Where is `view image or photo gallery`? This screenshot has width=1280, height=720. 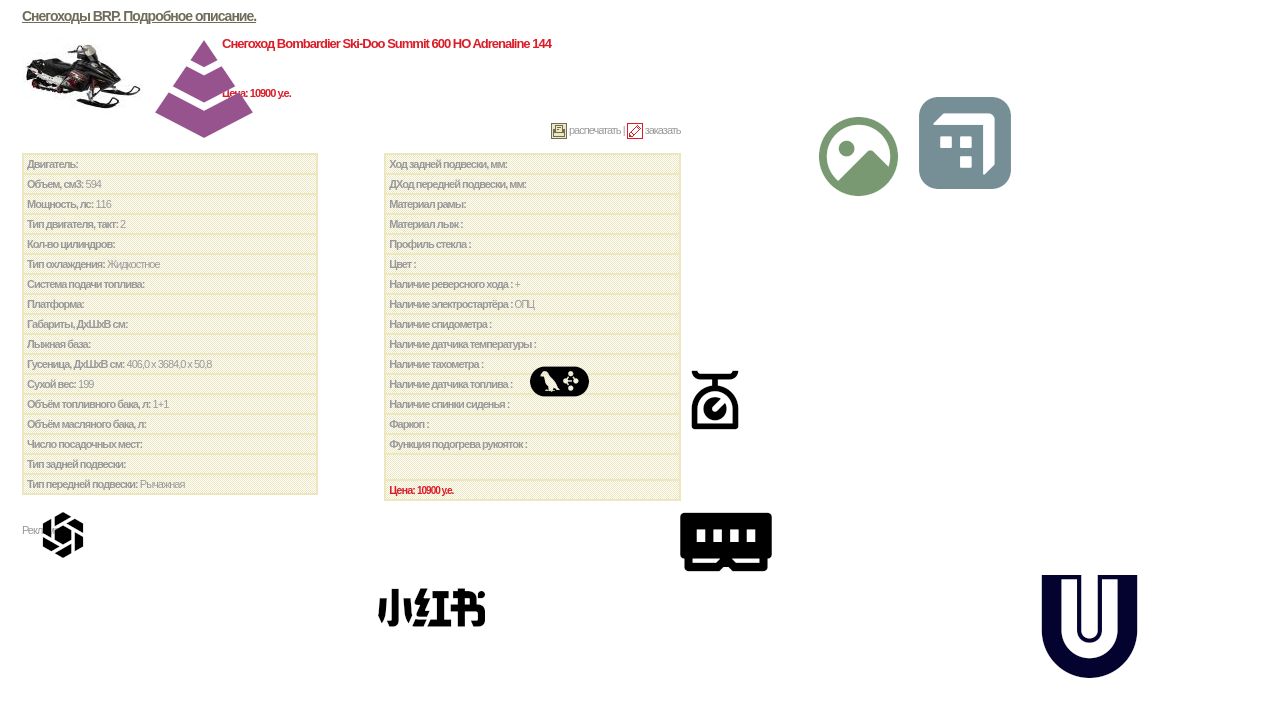 view image or photo gallery is located at coordinates (858, 156).